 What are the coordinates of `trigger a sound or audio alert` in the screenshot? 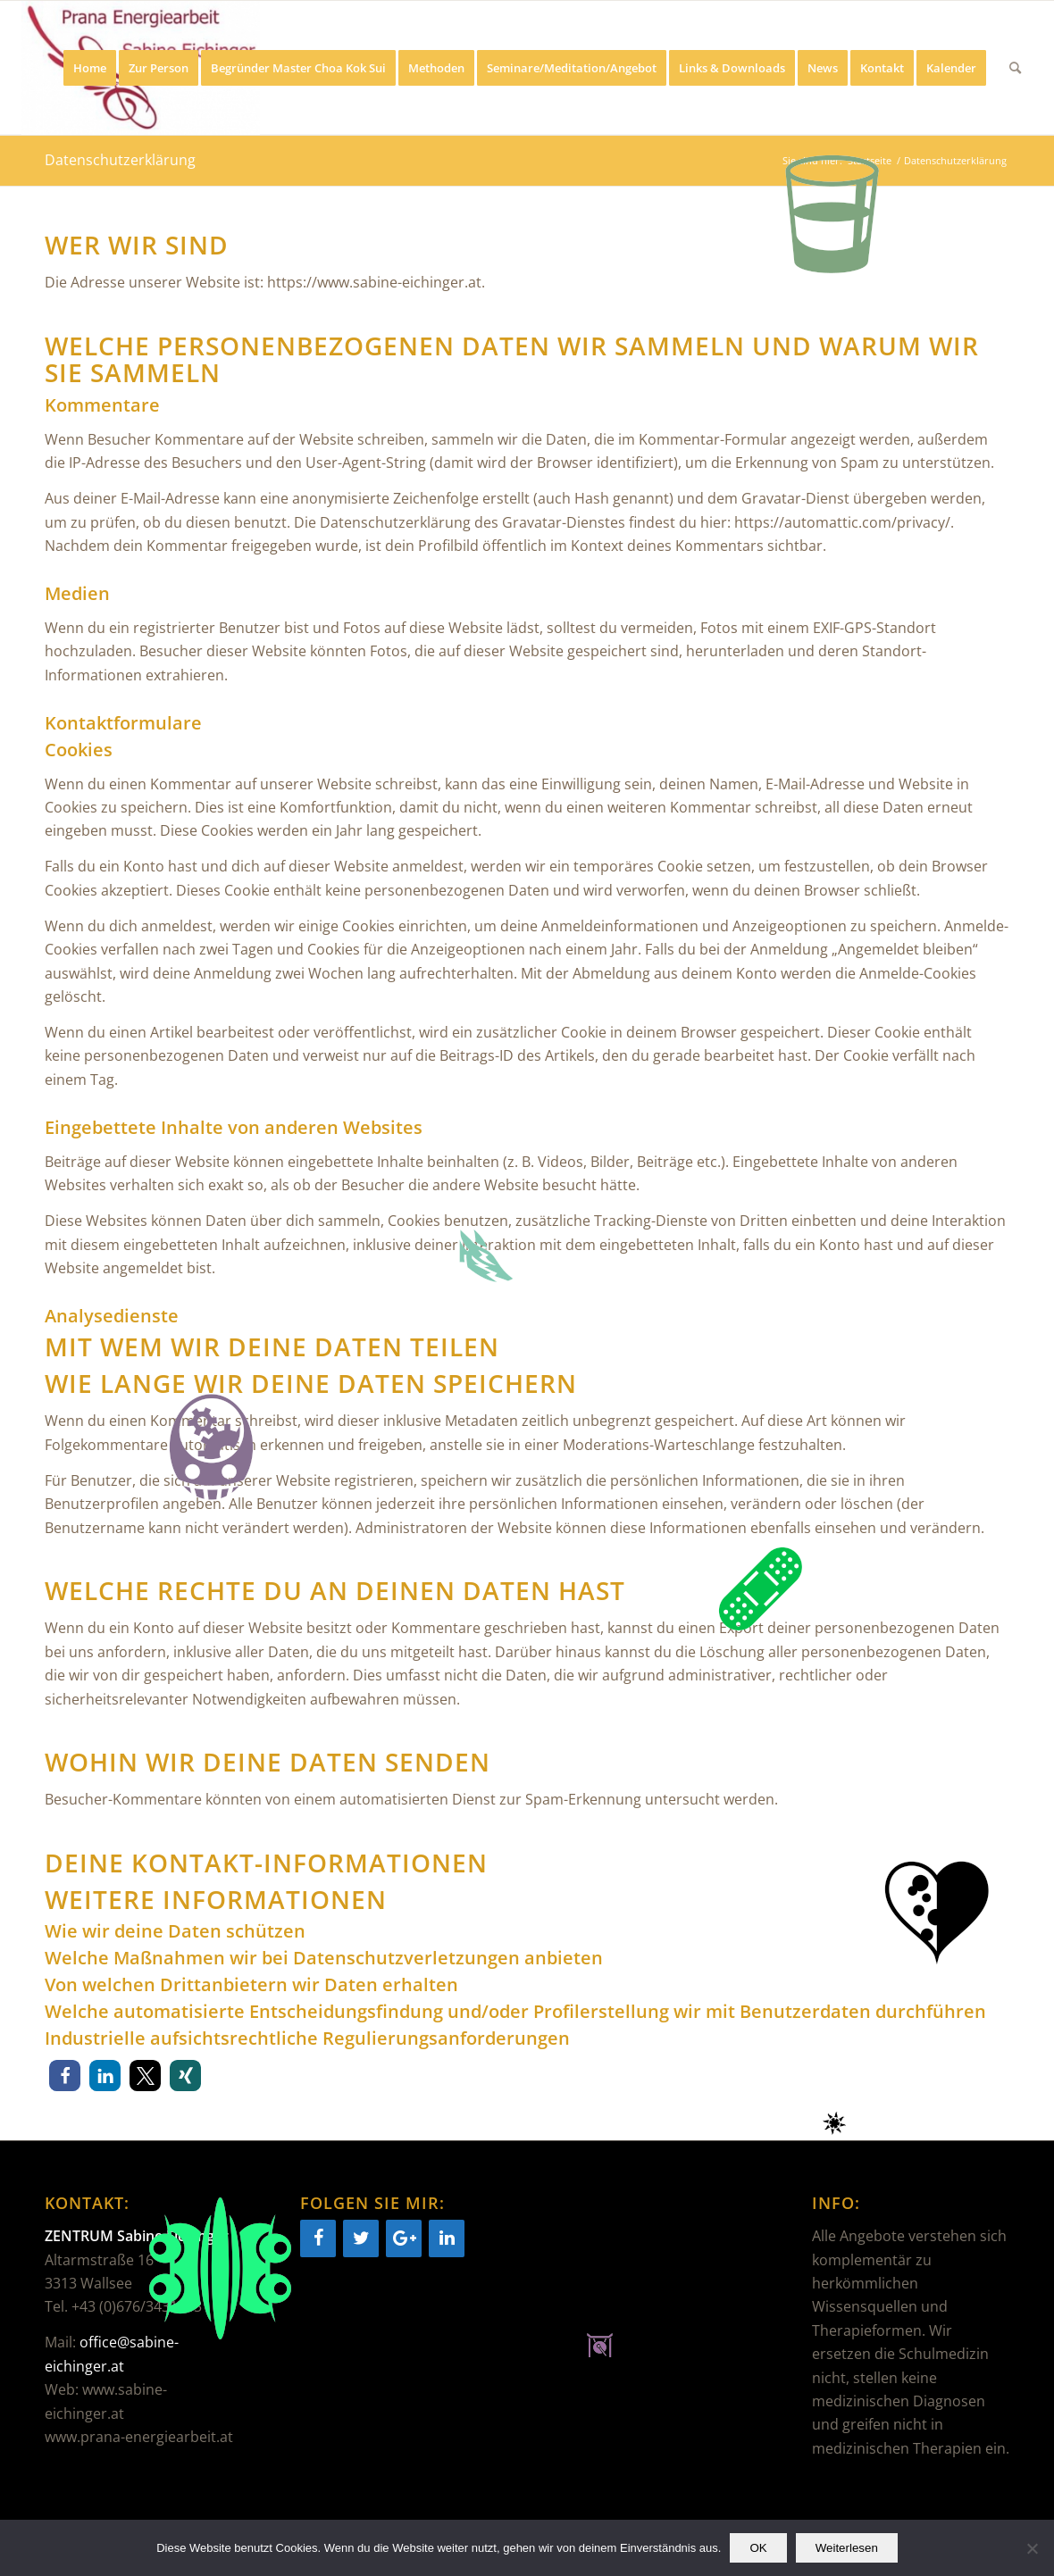 It's located at (599, 2345).